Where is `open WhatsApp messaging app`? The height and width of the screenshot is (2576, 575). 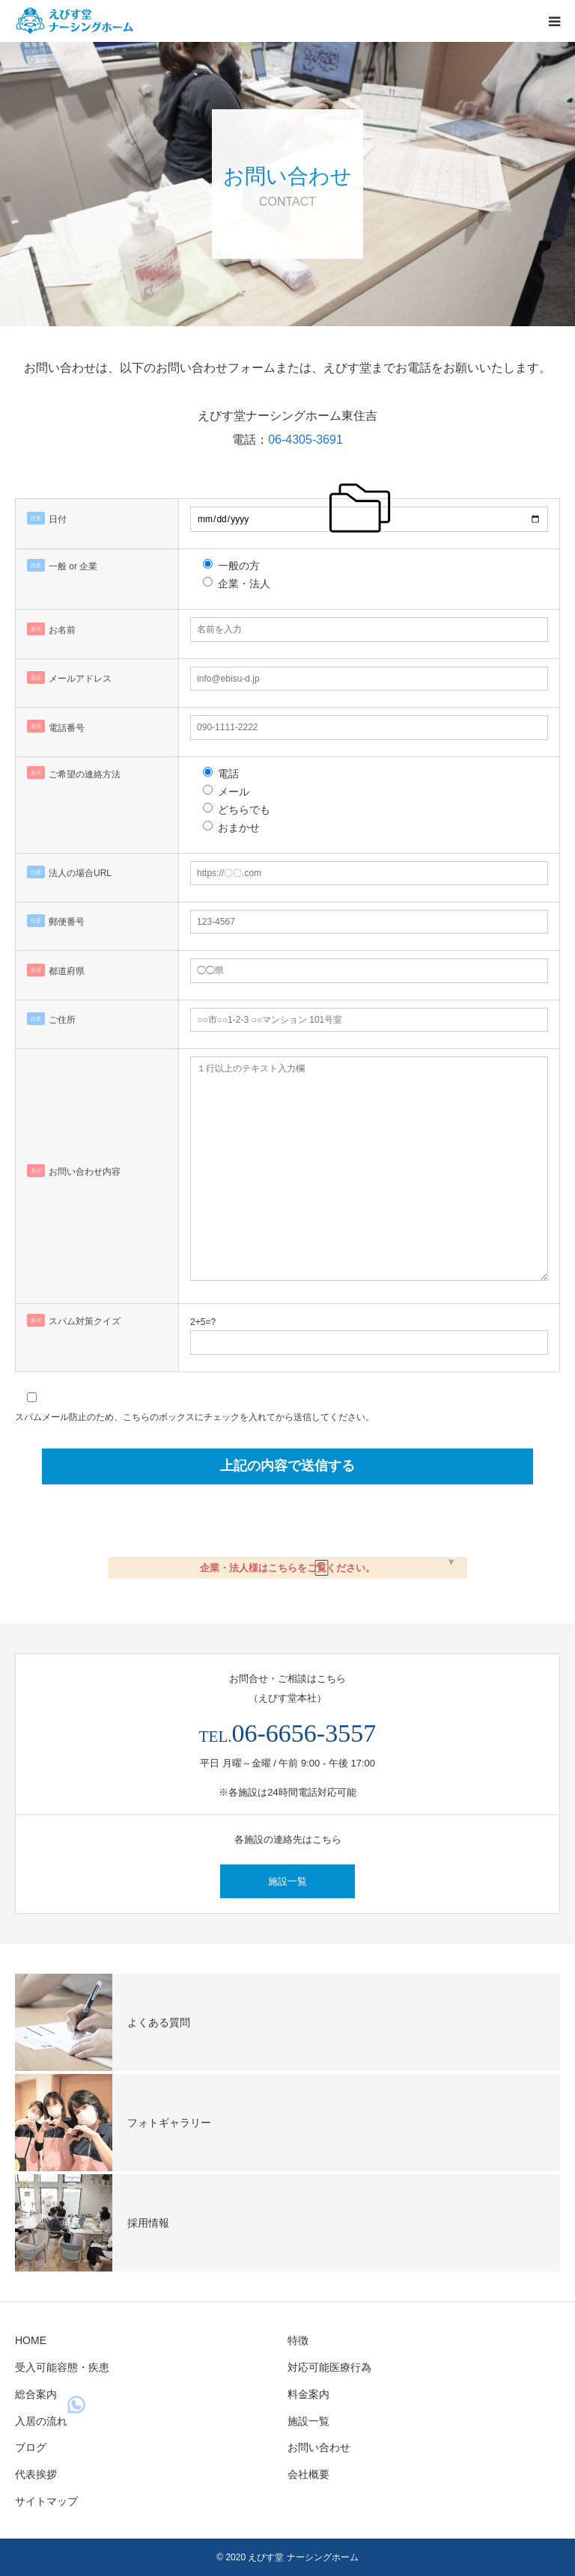
open WhatsApp messaging app is located at coordinates (76, 2405).